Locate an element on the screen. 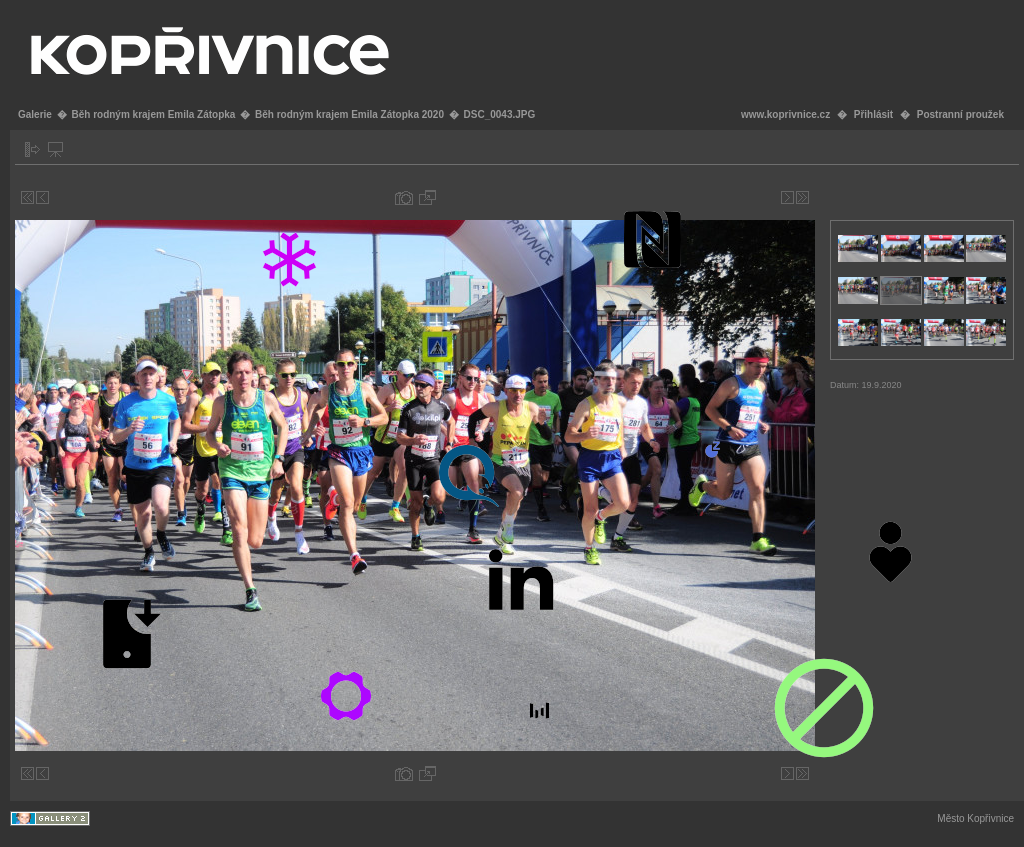 Image resolution: width=1024 pixels, height=847 pixels. indicates rest or sleep mode is located at coordinates (712, 449).